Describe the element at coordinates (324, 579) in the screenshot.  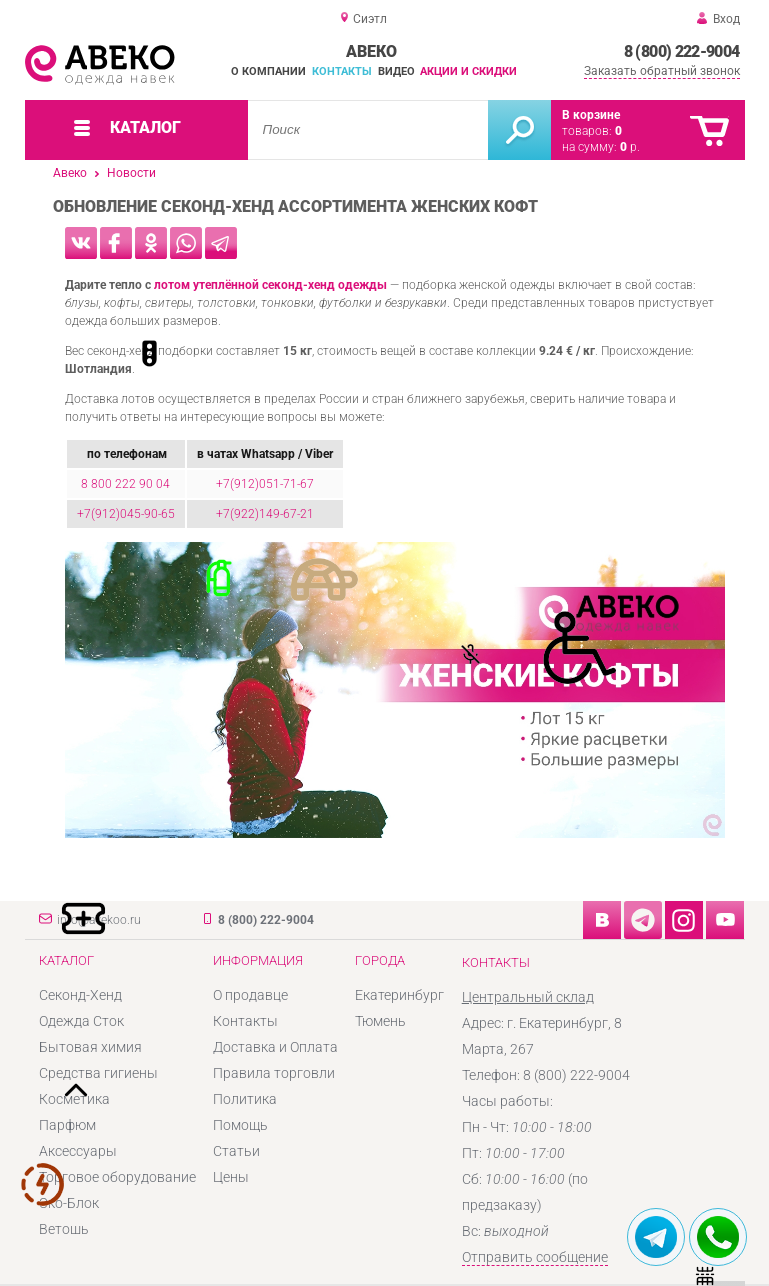
I see `indicates slow loading or processing speed` at that location.